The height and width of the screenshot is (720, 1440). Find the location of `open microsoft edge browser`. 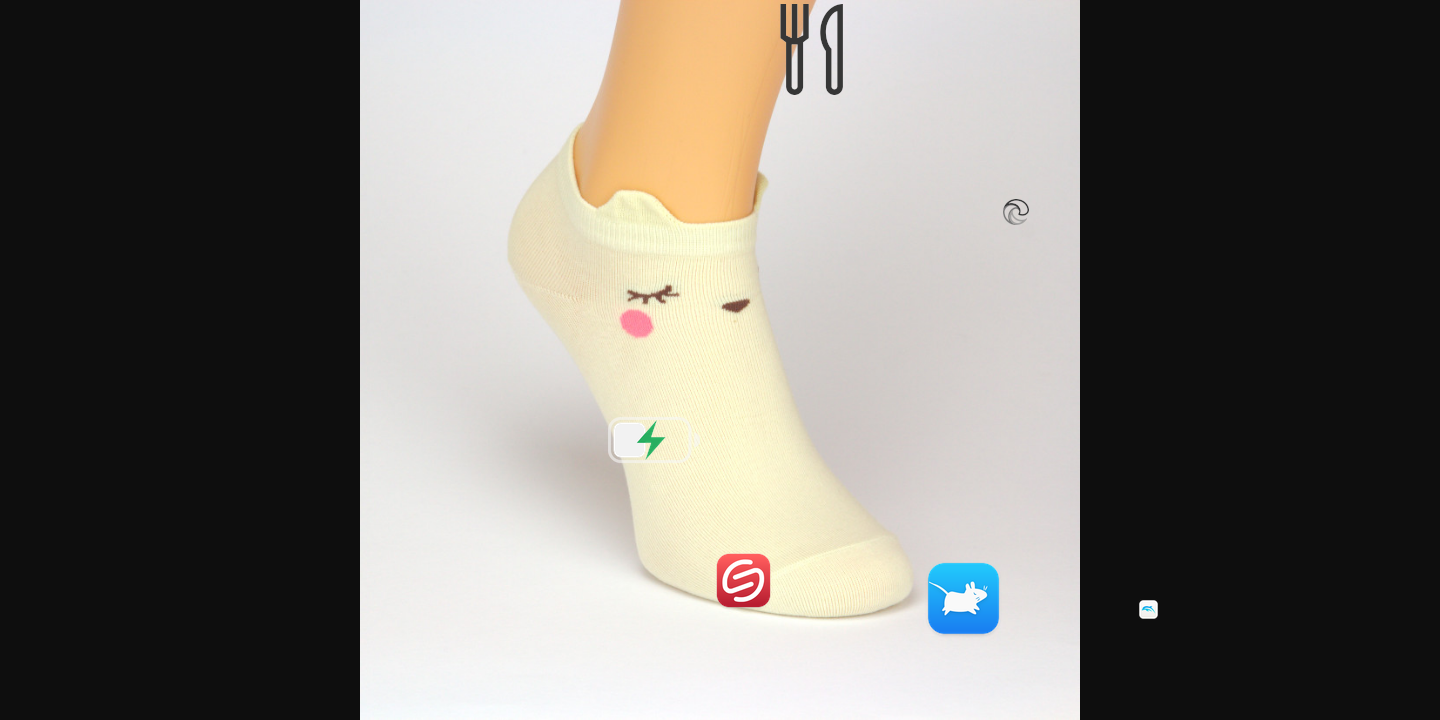

open microsoft edge browser is located at coordinates (1016, 212).